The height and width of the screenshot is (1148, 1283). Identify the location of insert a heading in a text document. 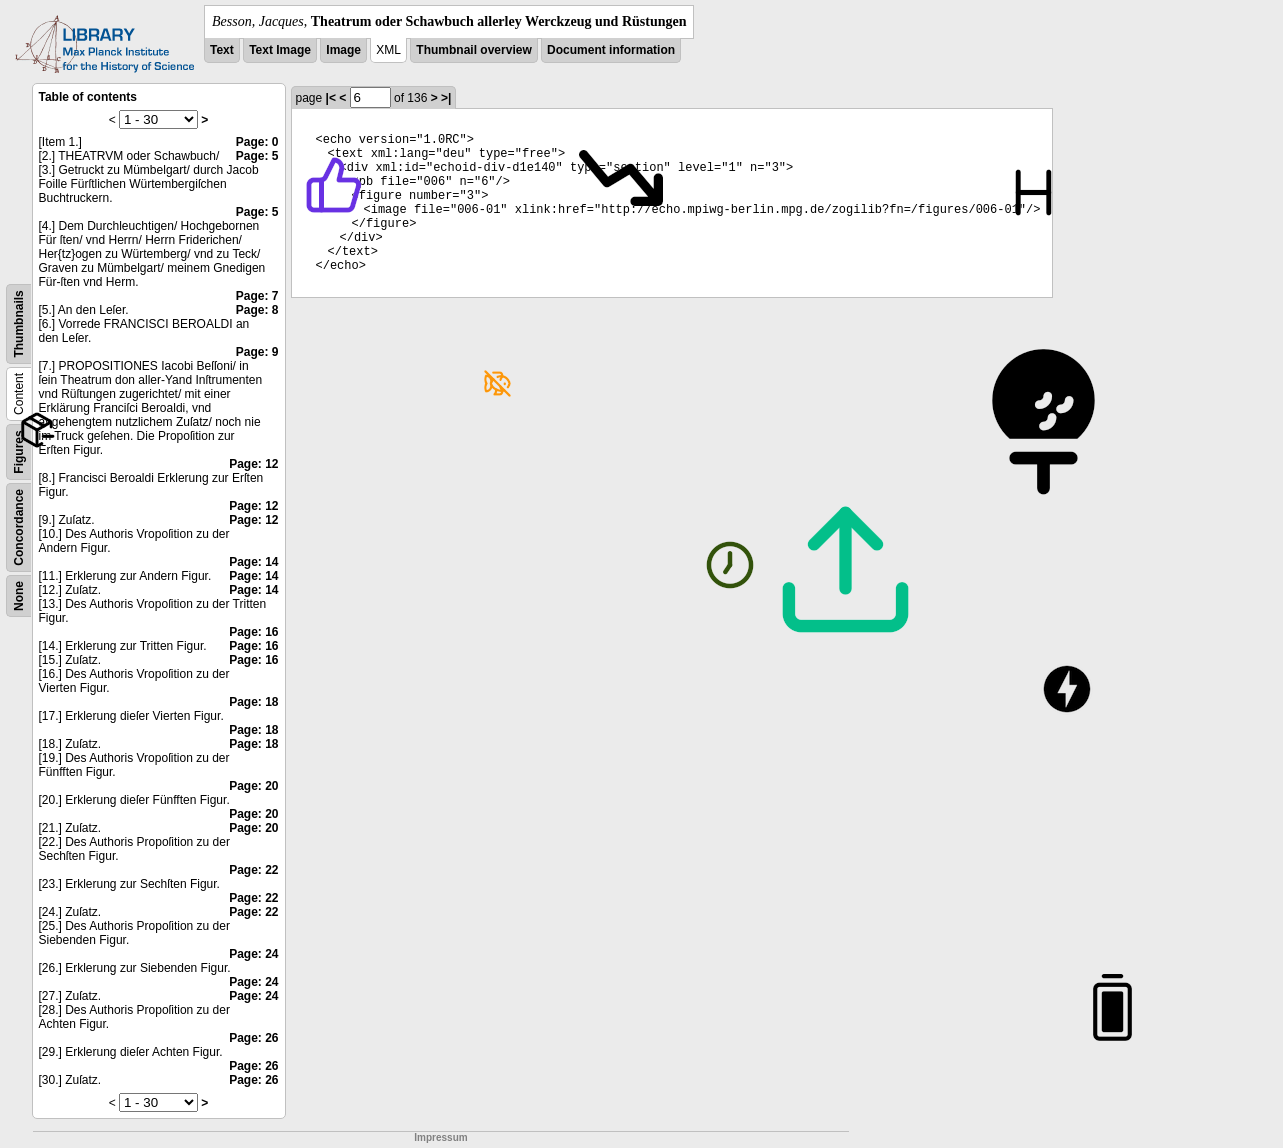
(1033, 192).